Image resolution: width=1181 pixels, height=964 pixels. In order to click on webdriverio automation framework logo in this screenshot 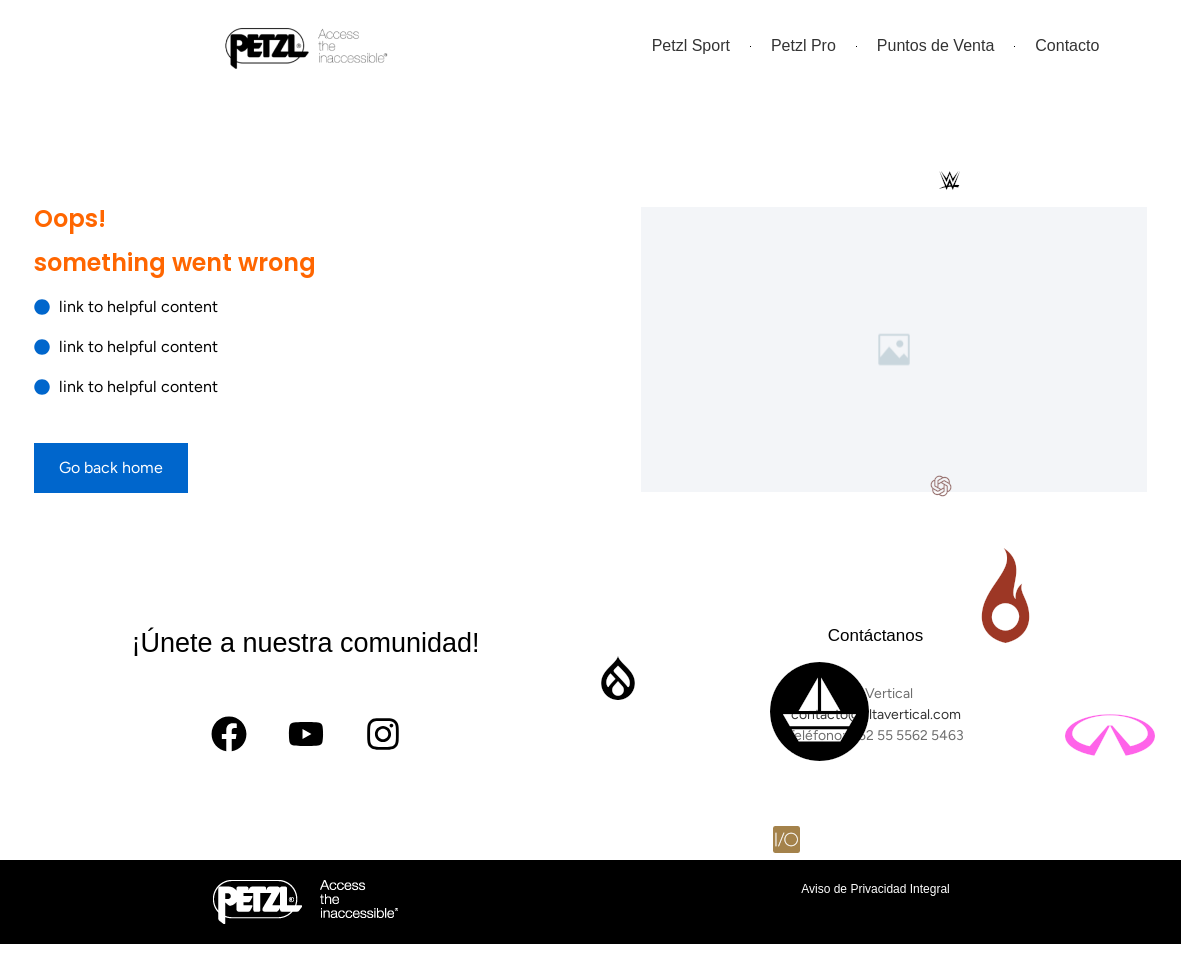, I will do `click(786, 839)`.